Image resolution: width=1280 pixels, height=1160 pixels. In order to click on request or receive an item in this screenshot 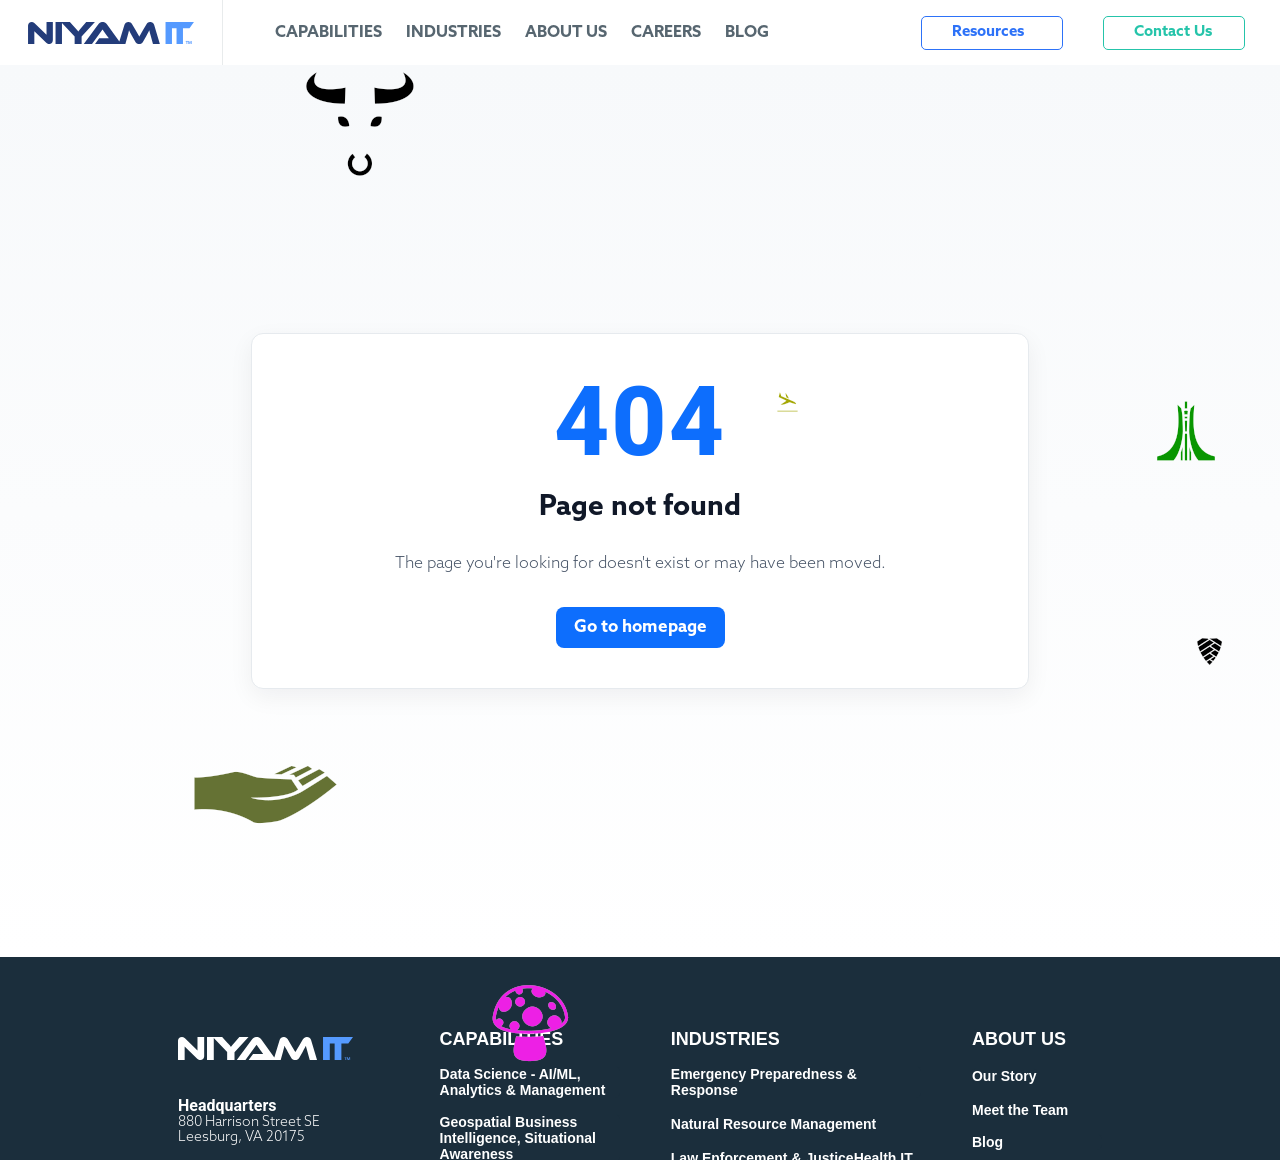, I will do `click(265, 794)`.